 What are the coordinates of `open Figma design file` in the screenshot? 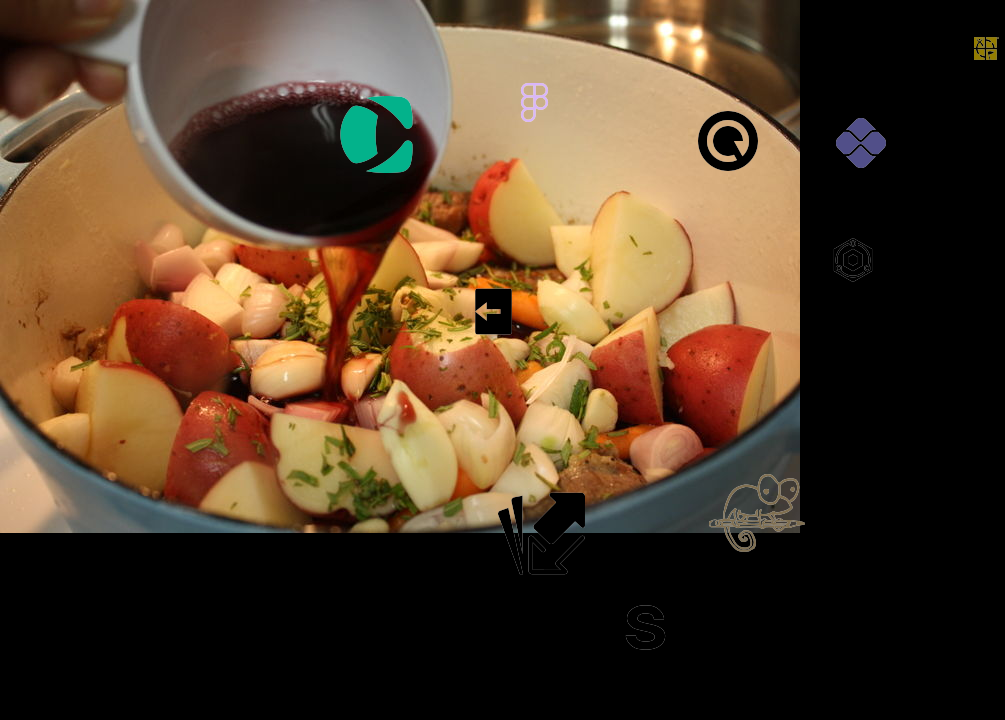 It's located at (534, 102).